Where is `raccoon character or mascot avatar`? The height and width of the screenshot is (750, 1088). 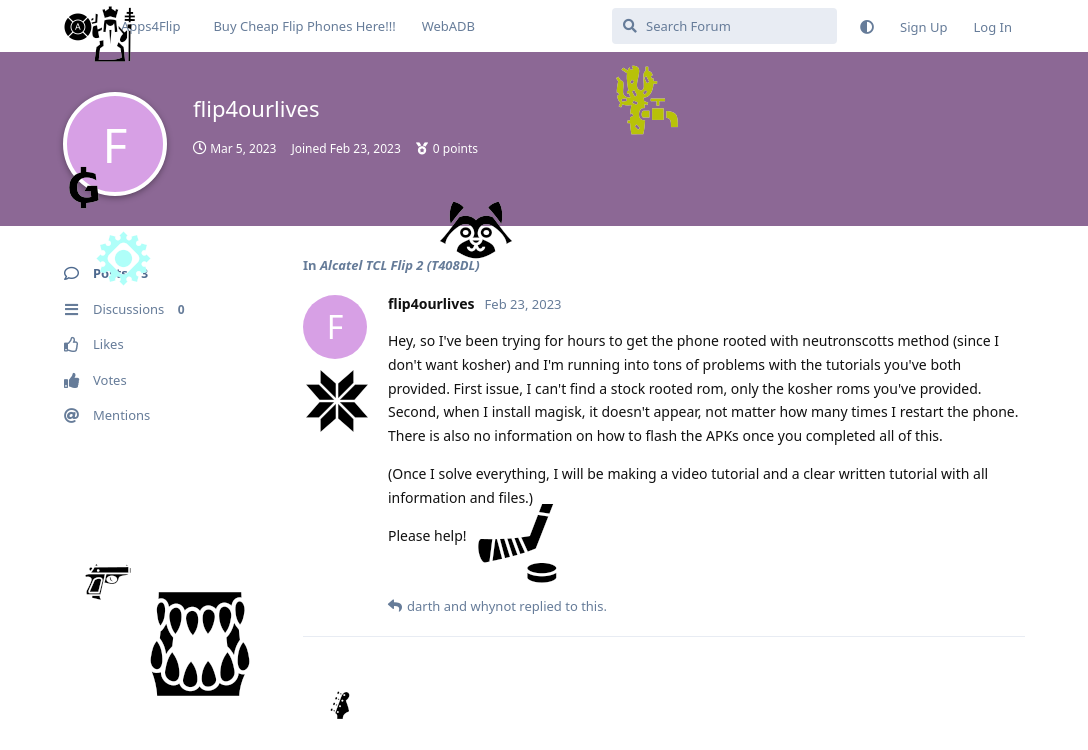
raccoon character or mascot avatar is located at coordinates (476, 230).